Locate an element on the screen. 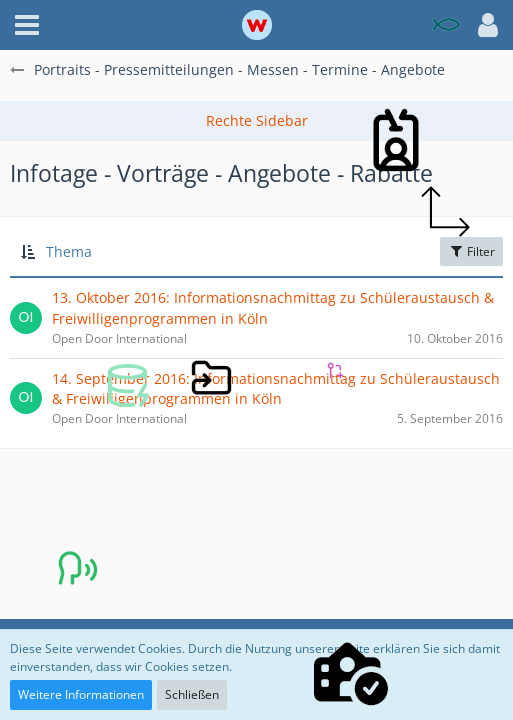 The width and height of the screenshot is (513, 720). school verification complete is located at coordinates (351, 672).